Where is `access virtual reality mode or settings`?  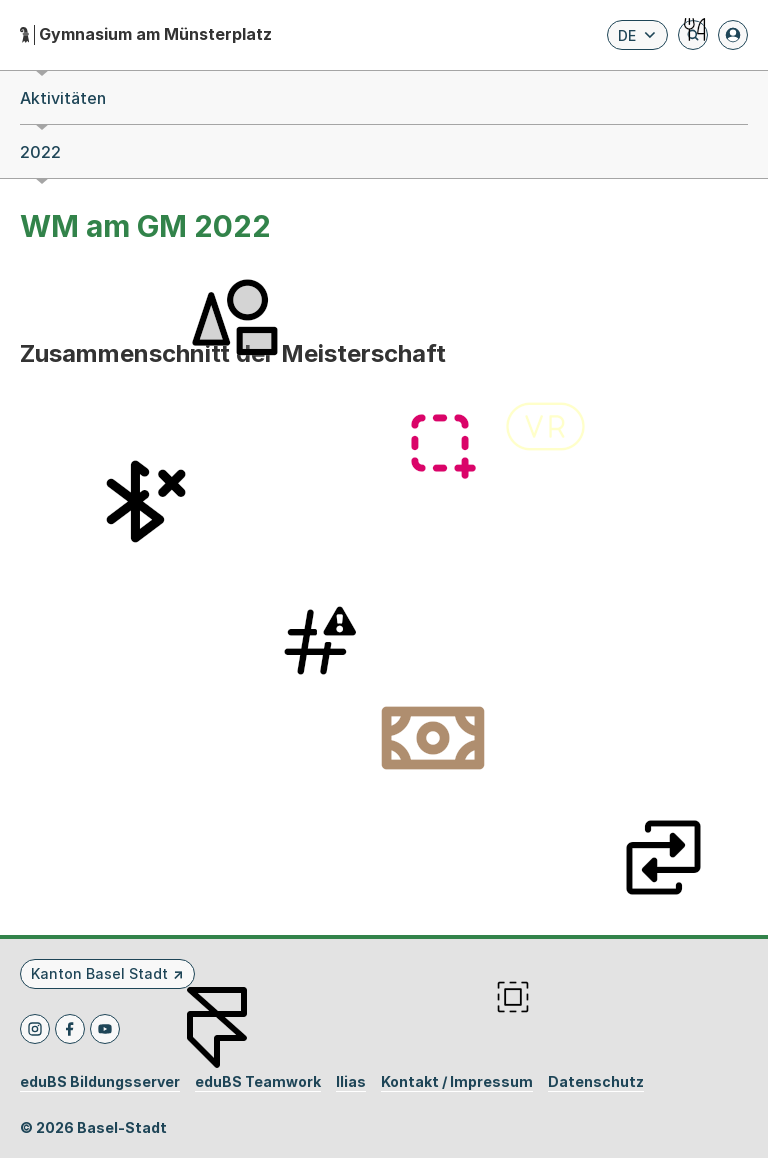
access virtual reality mode or settings is located at coordinates (545, 426).